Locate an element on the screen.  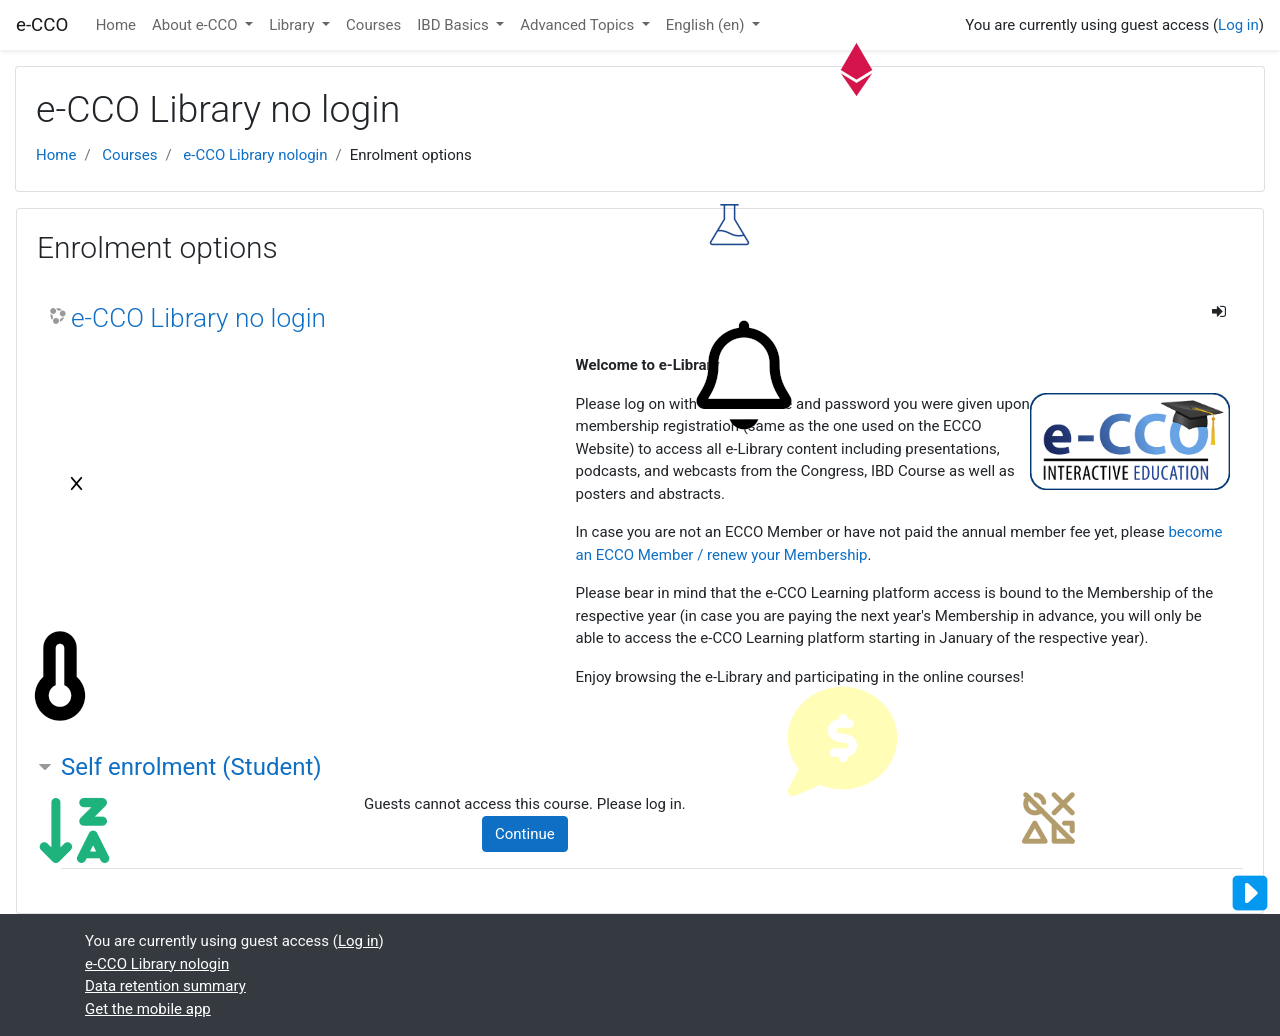
close or dismiss a dialog is located at coordinates (76, 483).